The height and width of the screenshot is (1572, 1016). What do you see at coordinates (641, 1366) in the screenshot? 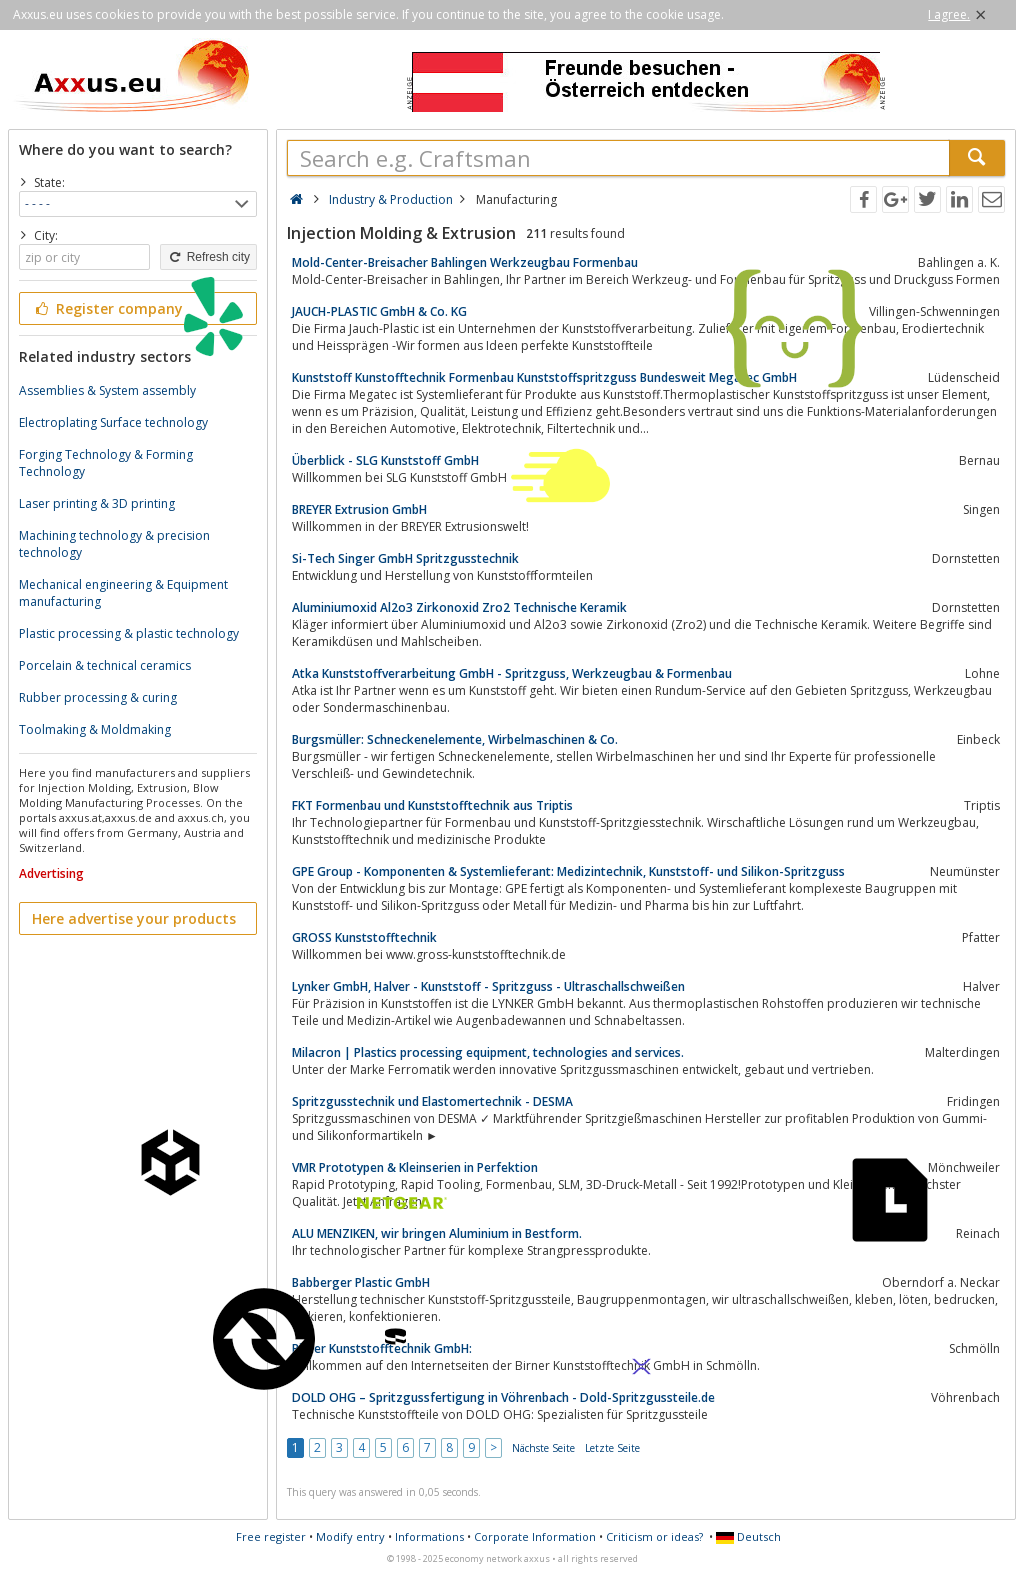
I see `xrp cryptocurrency logo` at bounding box center [641, 1366].